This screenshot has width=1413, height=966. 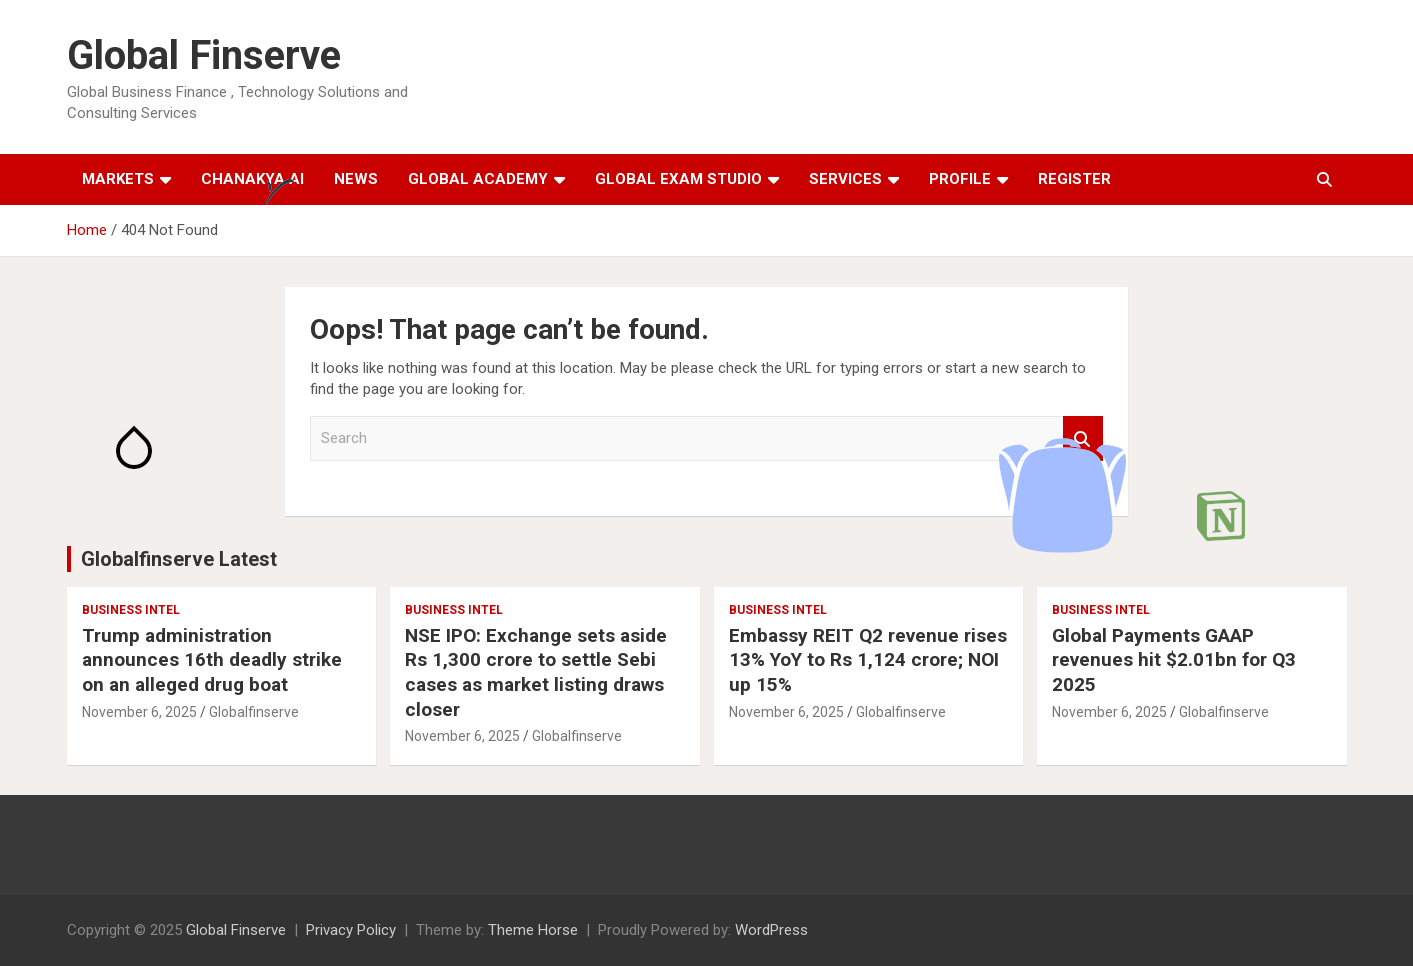 I want to click on open Notion app, so click(x=1221, y=516).